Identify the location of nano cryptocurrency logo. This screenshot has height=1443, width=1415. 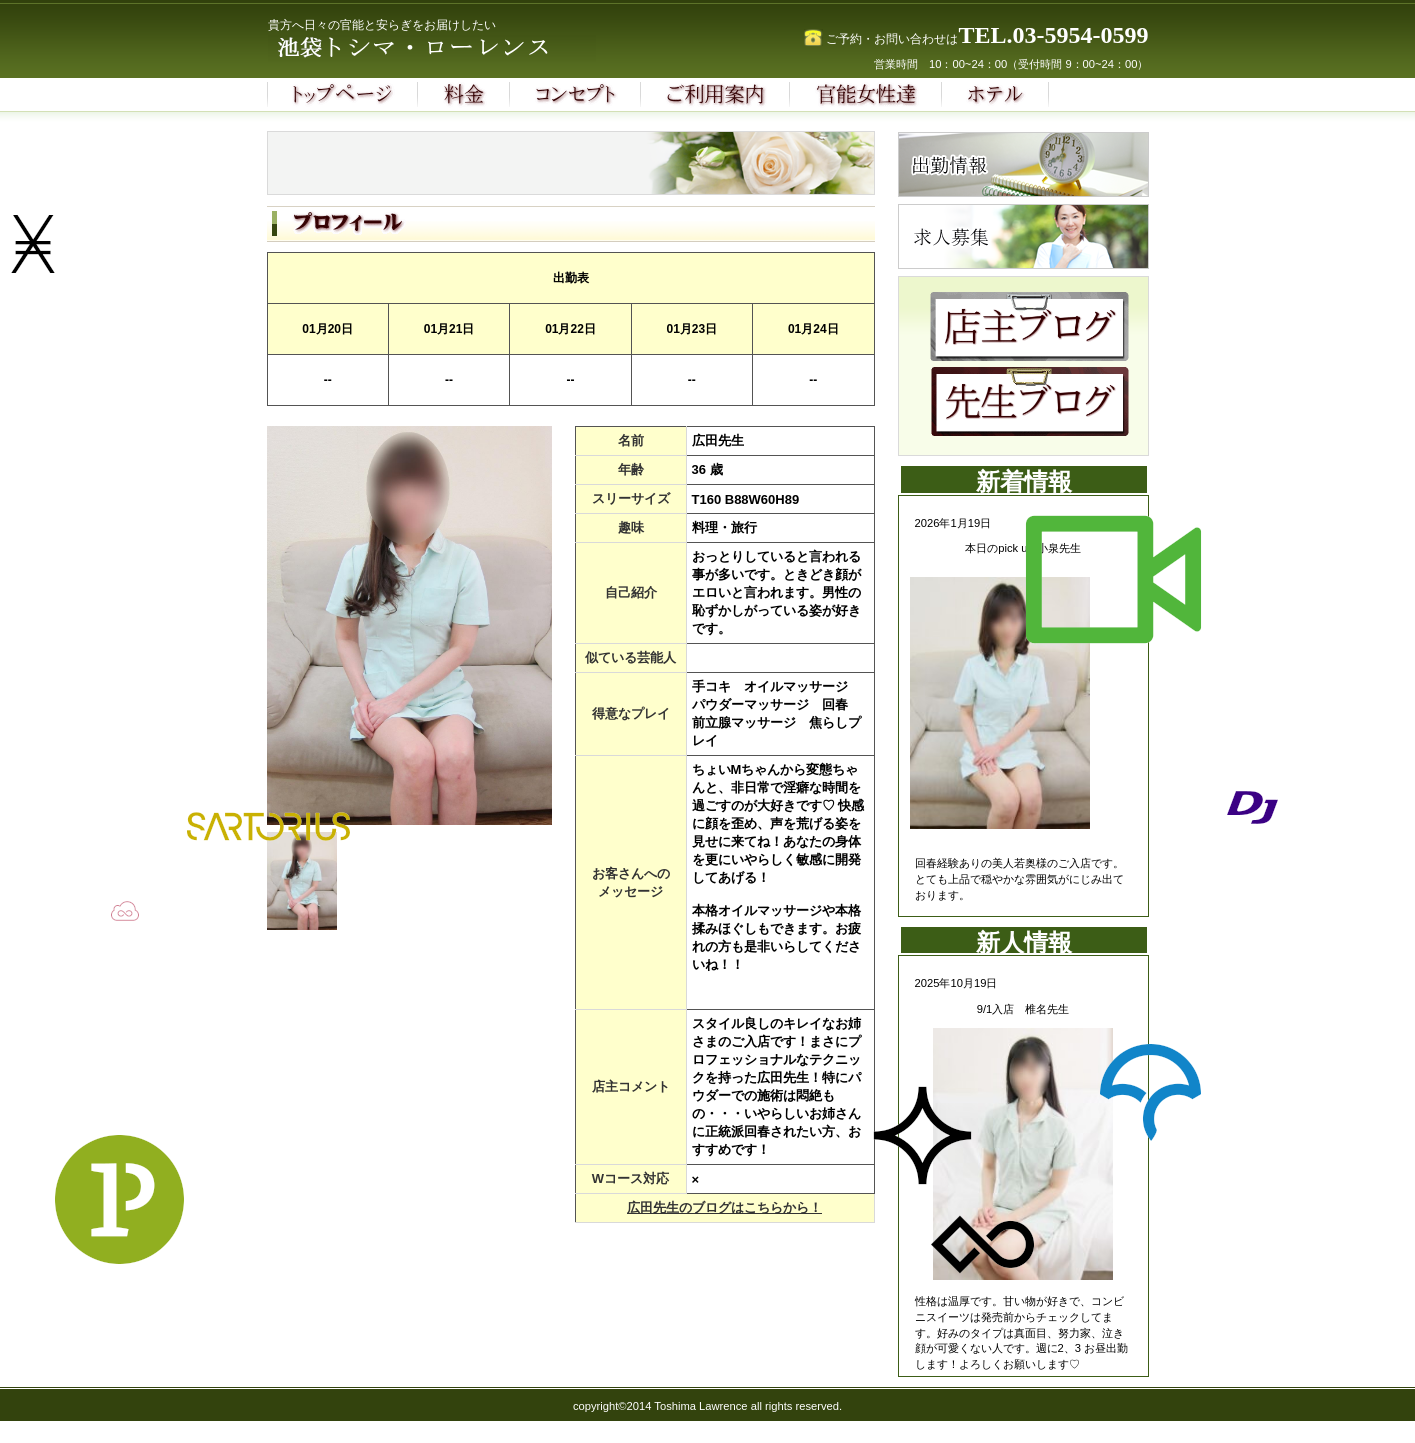
(33, 244).